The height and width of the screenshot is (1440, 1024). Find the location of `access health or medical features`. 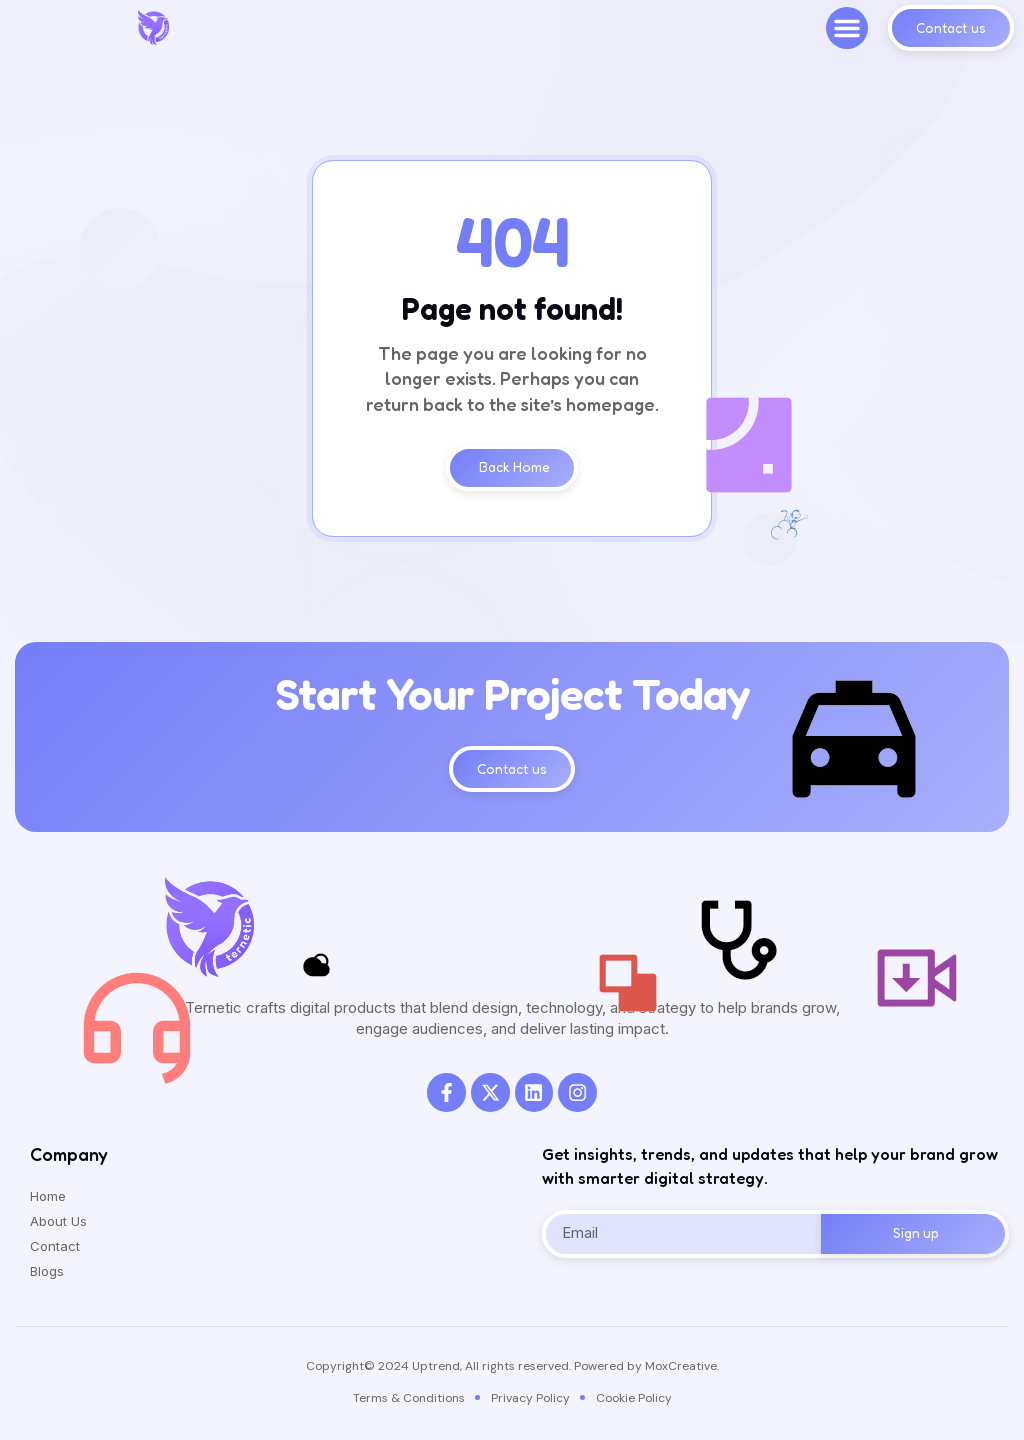

access health or medical features is located at coordinates (735, 938).